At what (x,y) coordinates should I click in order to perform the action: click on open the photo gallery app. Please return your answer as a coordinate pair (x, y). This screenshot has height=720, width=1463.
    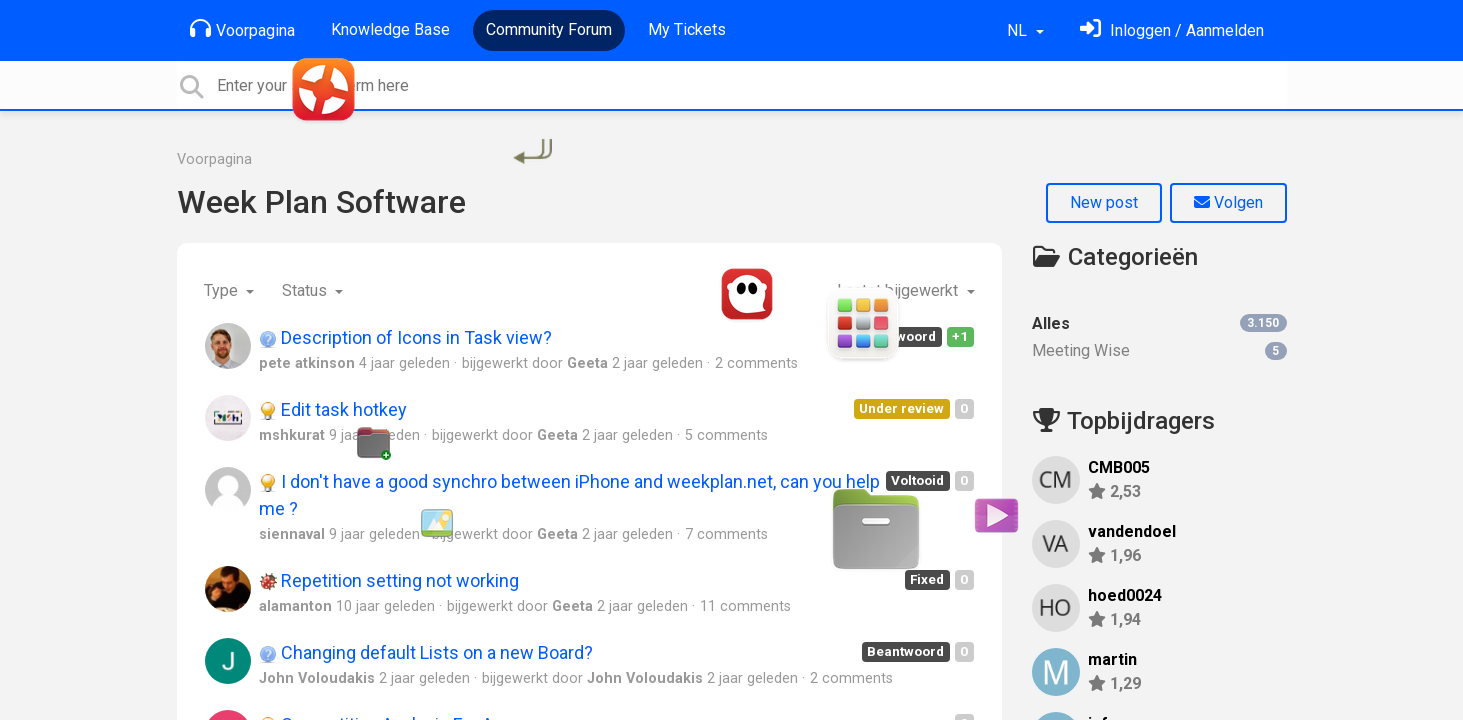
    Looking at the image, I should click on (437, 523).